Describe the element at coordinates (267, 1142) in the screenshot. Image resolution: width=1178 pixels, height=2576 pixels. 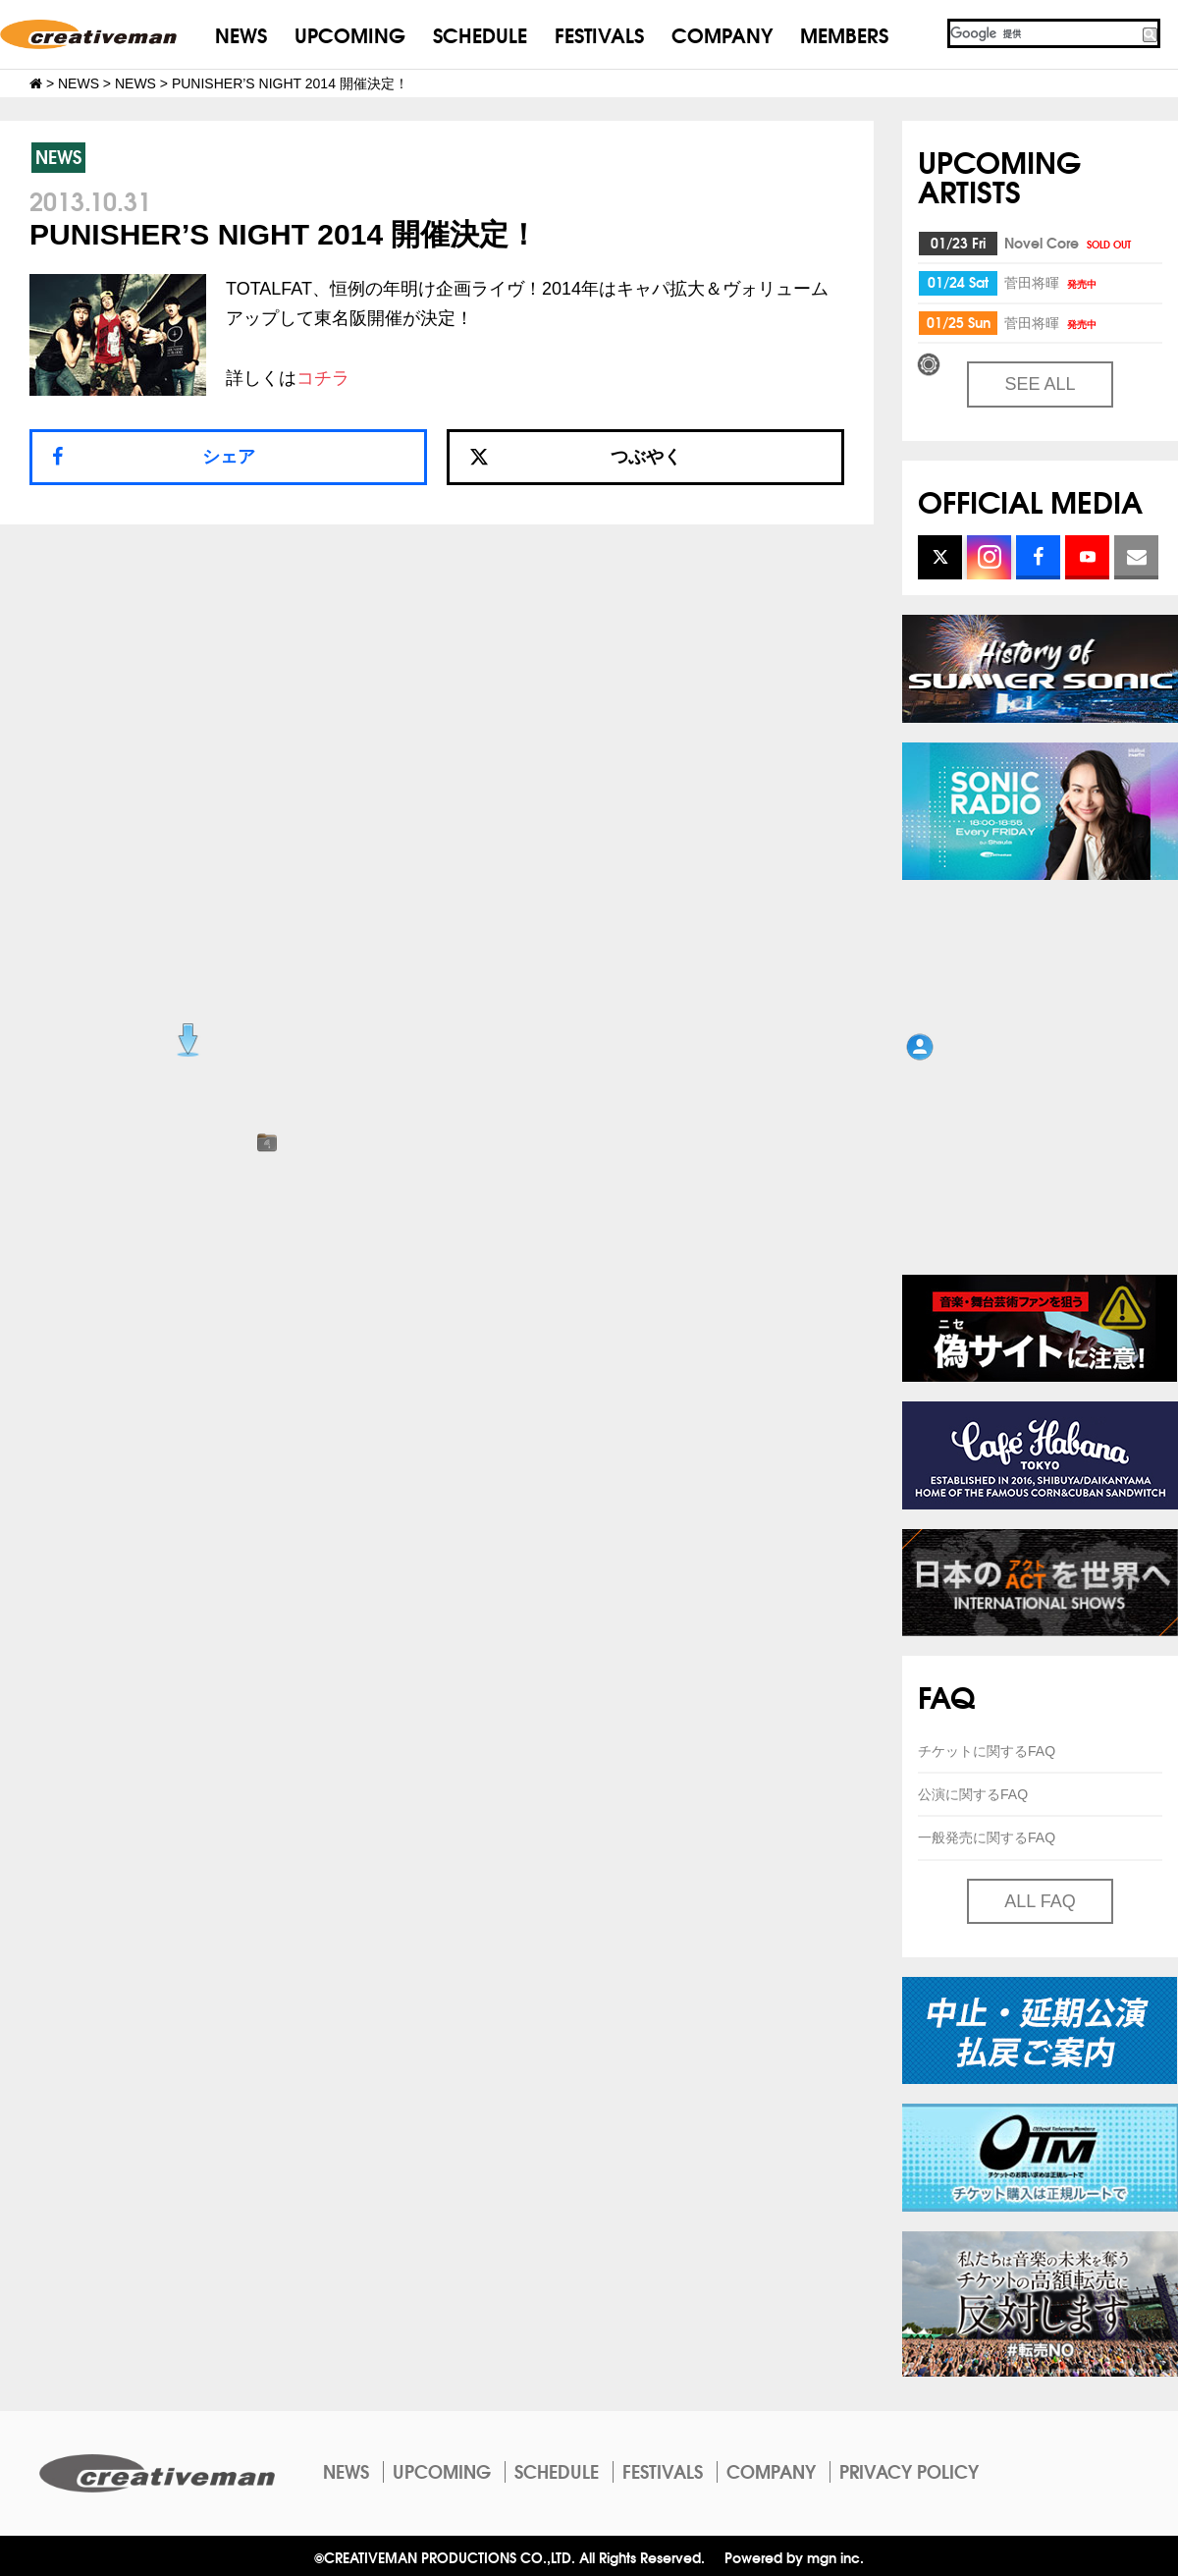
I see `open insync cloud sync folder` at that location.